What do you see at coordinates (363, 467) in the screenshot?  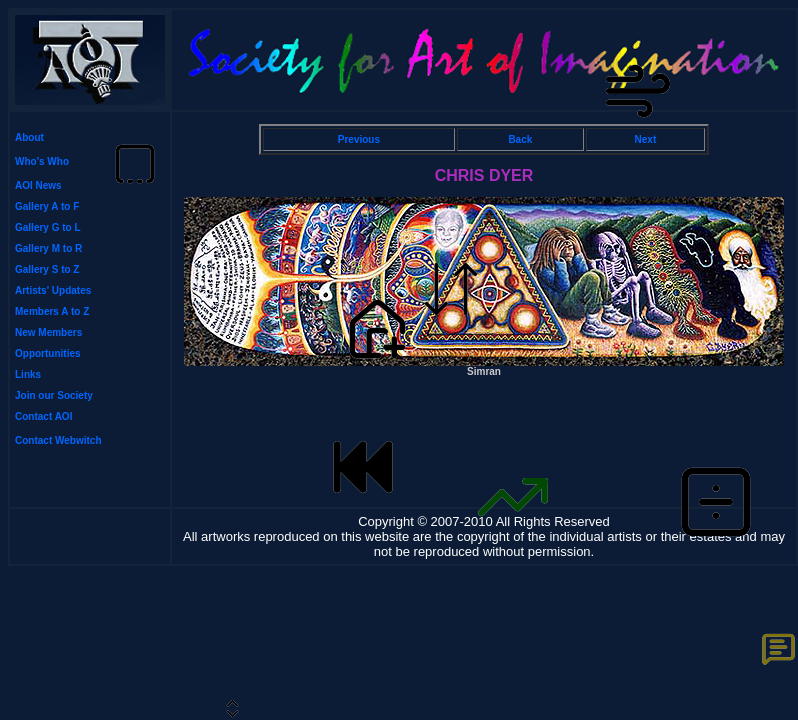 I see `skip to previous track` at bounding box center [363, 467].